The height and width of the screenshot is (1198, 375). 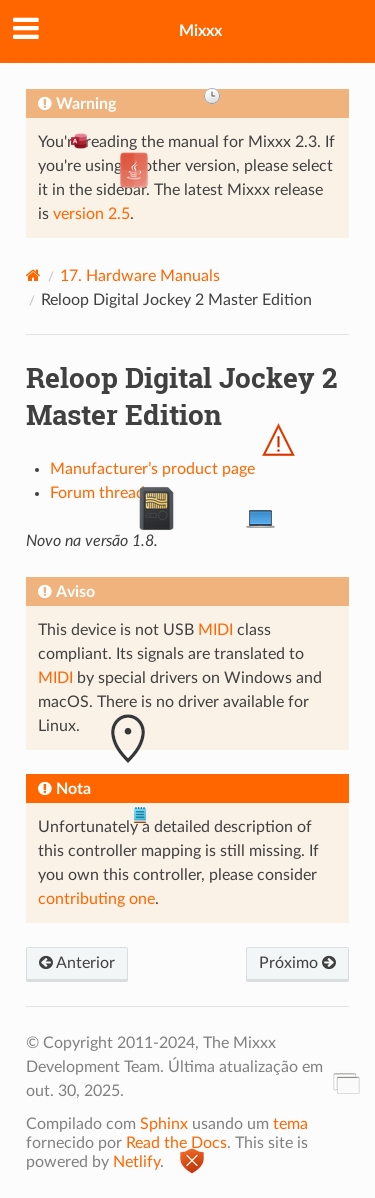 I want to click on open Microsoft Access database application, so click(x=79, y=141).